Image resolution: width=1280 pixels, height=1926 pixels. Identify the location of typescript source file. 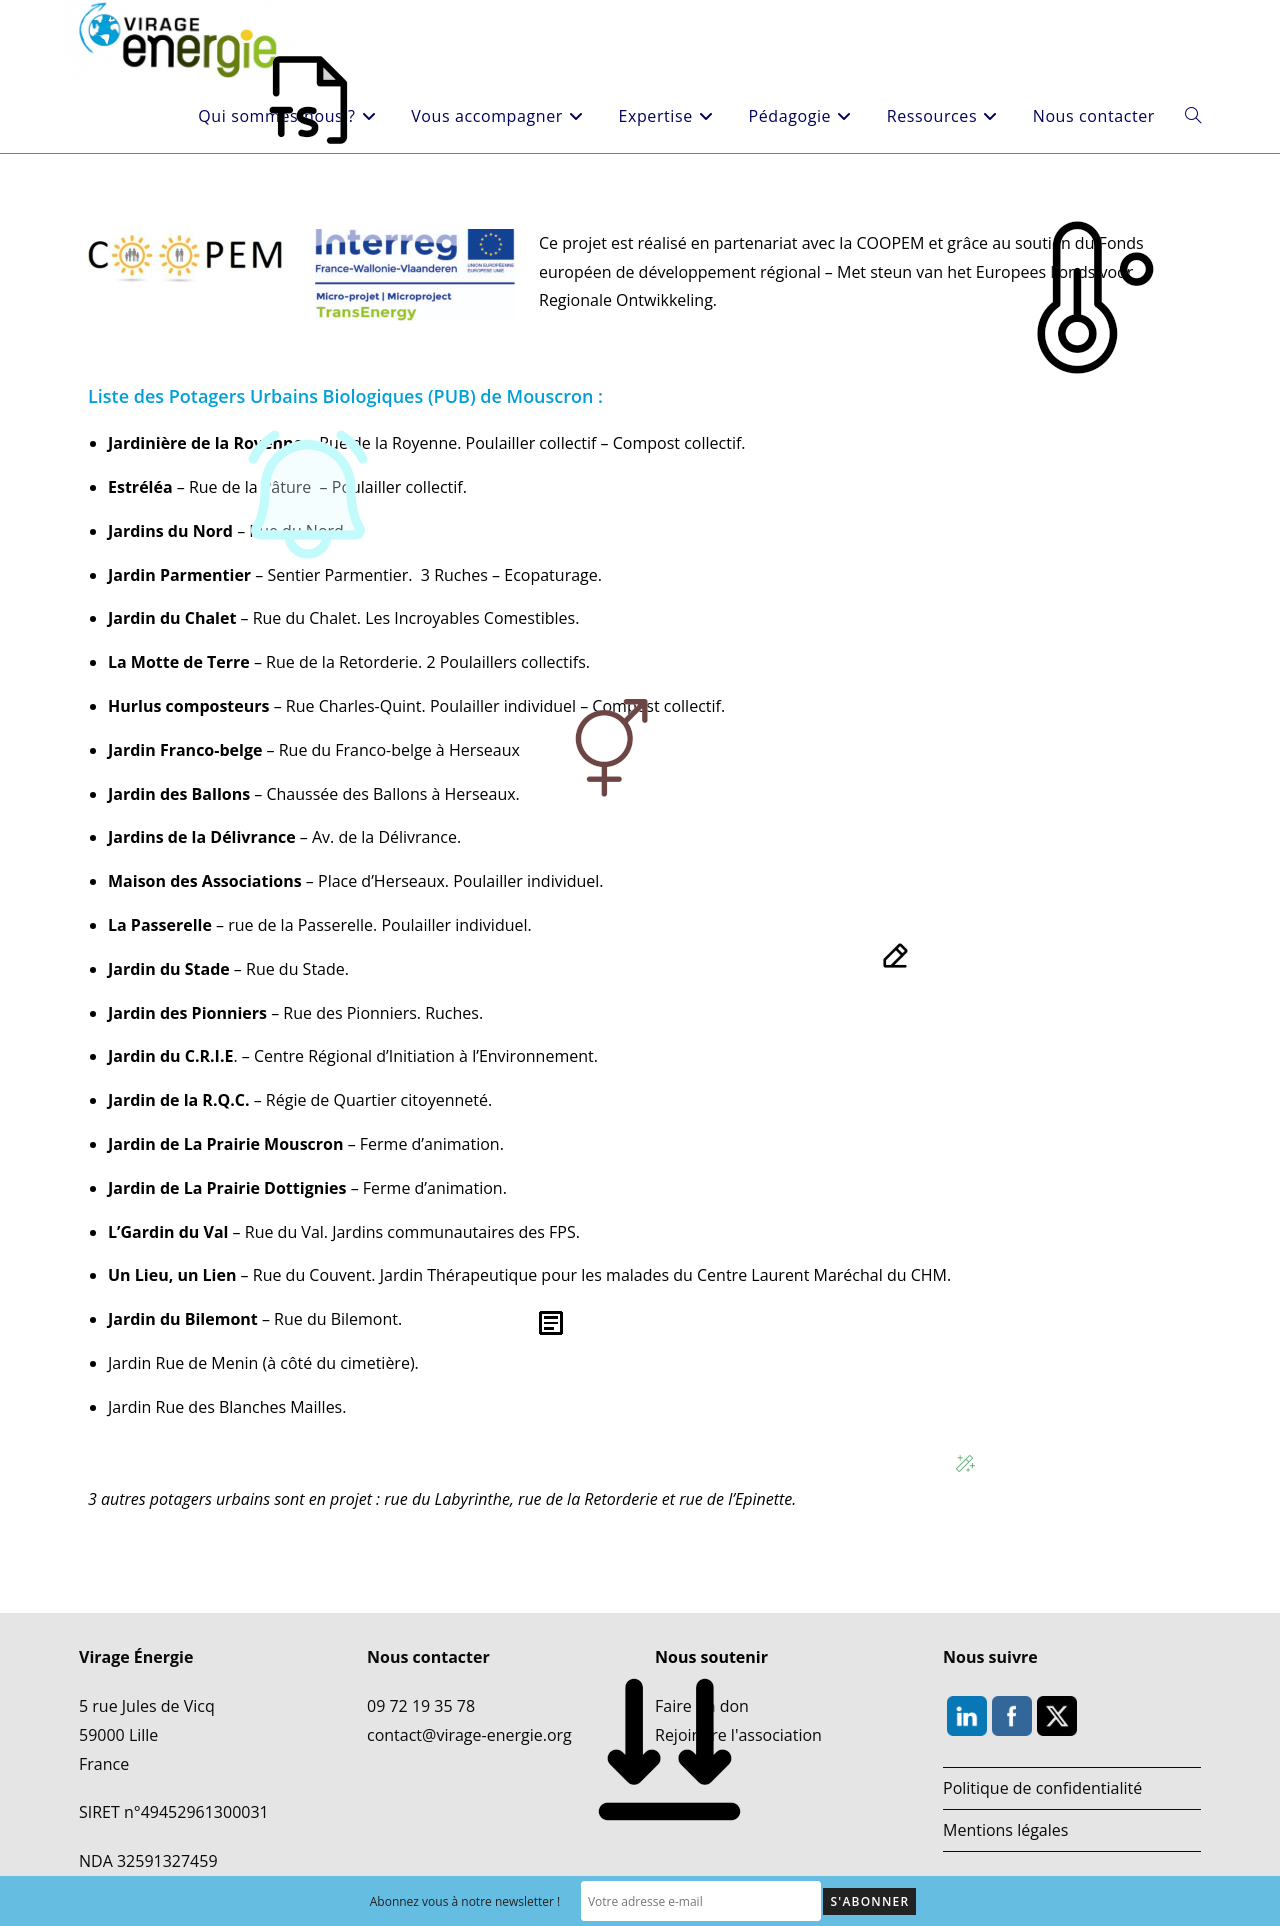
(310, 100).